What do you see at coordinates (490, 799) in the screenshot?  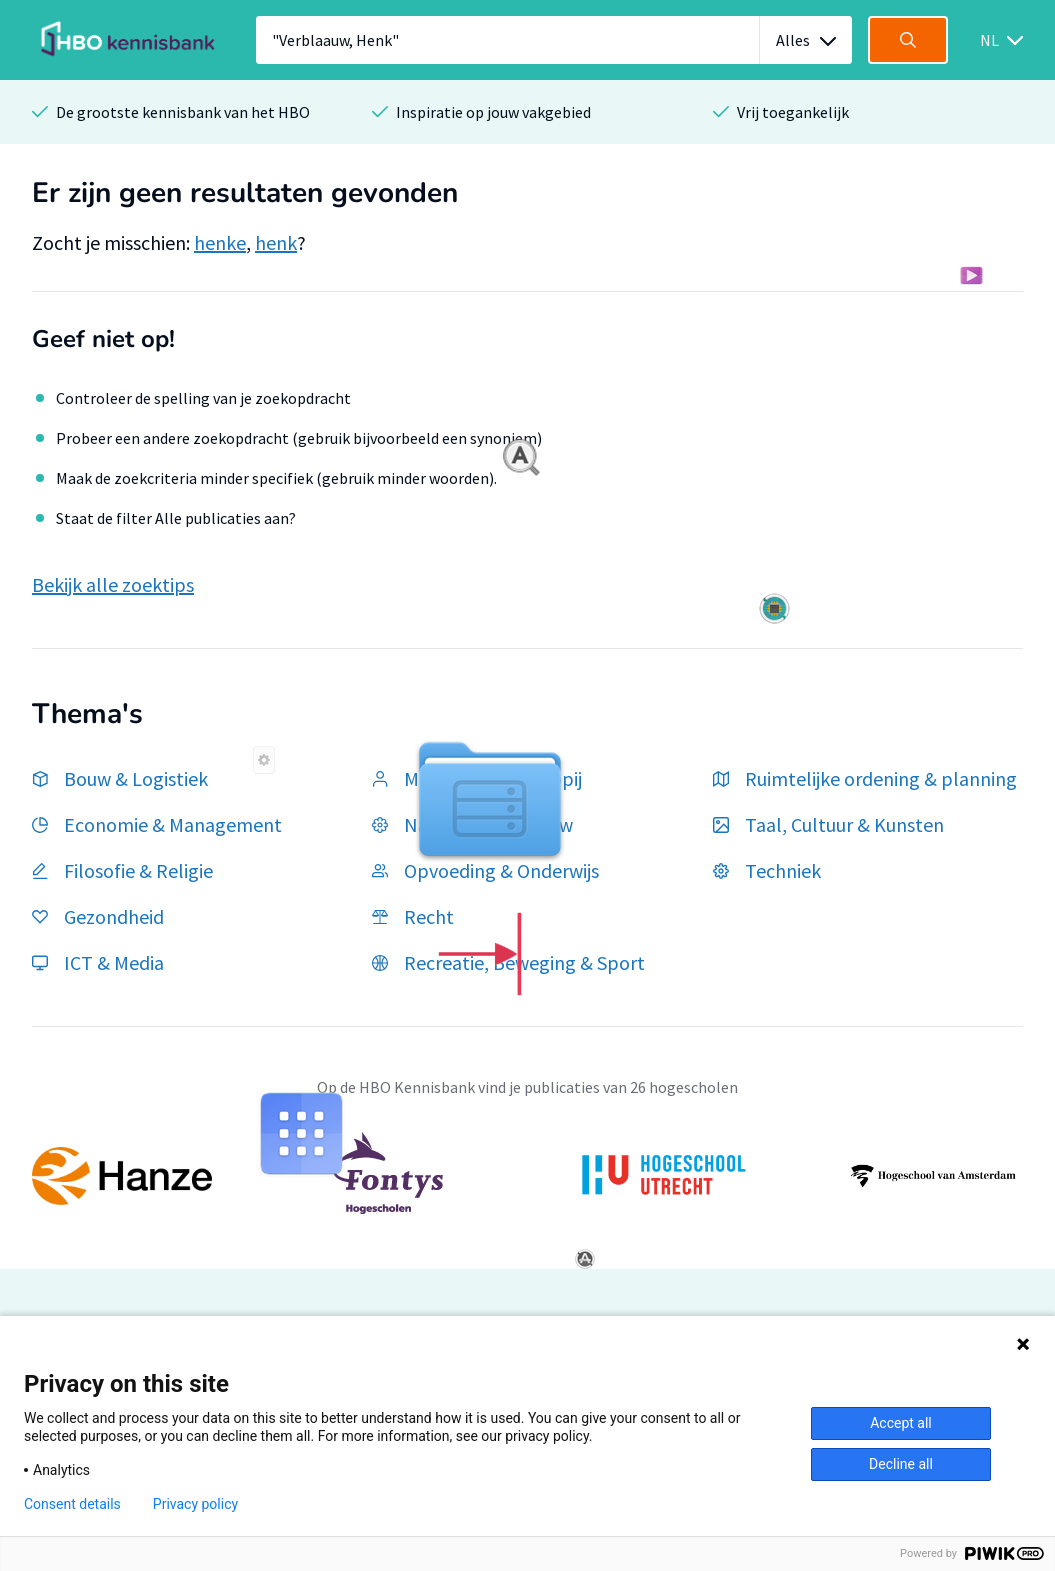 I see `access network-attached storage folder` at bounding box center [490, 799].